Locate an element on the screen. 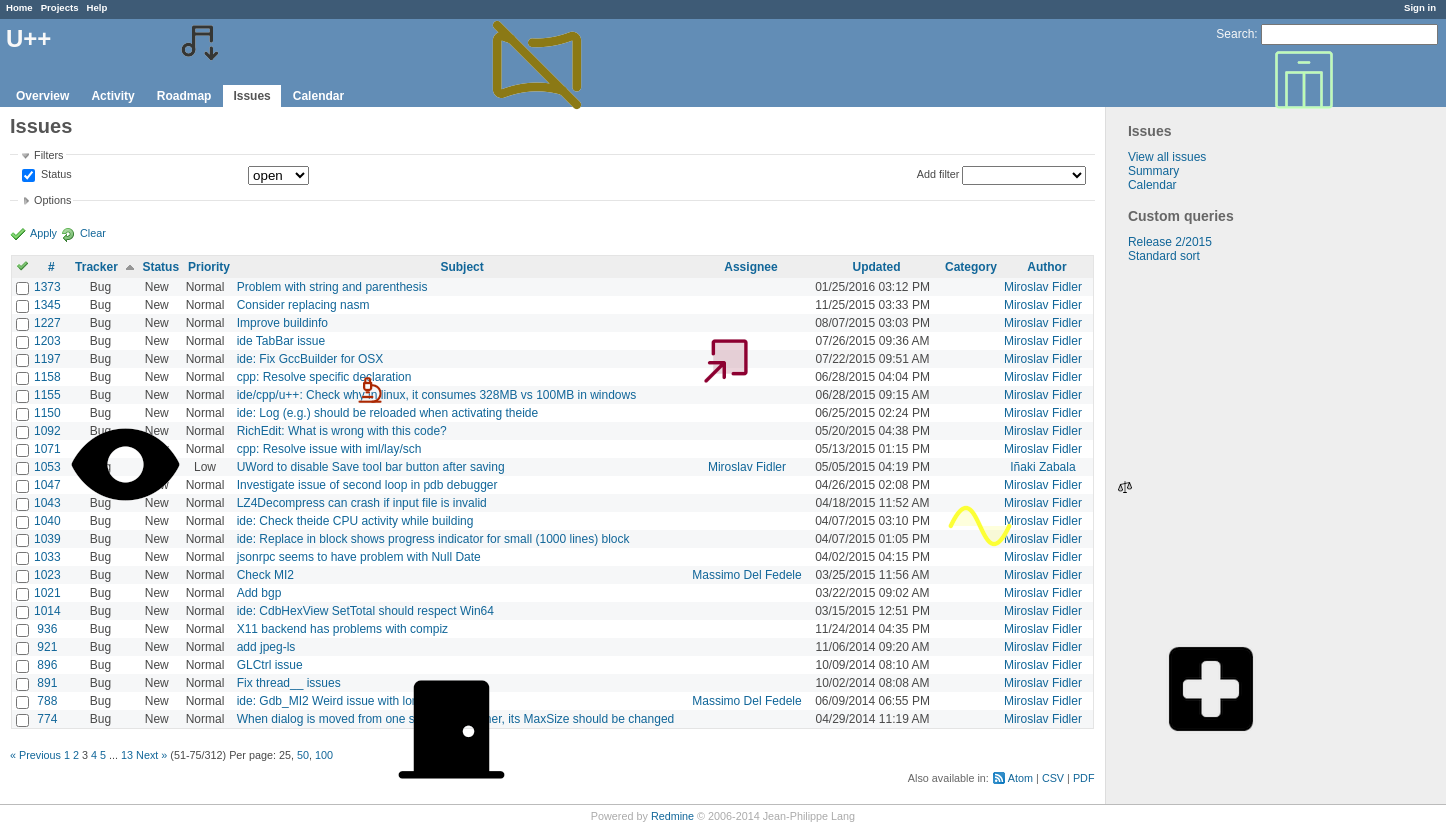  find nearby hospitals or medical facilities is located at coordinates (1211, 689).